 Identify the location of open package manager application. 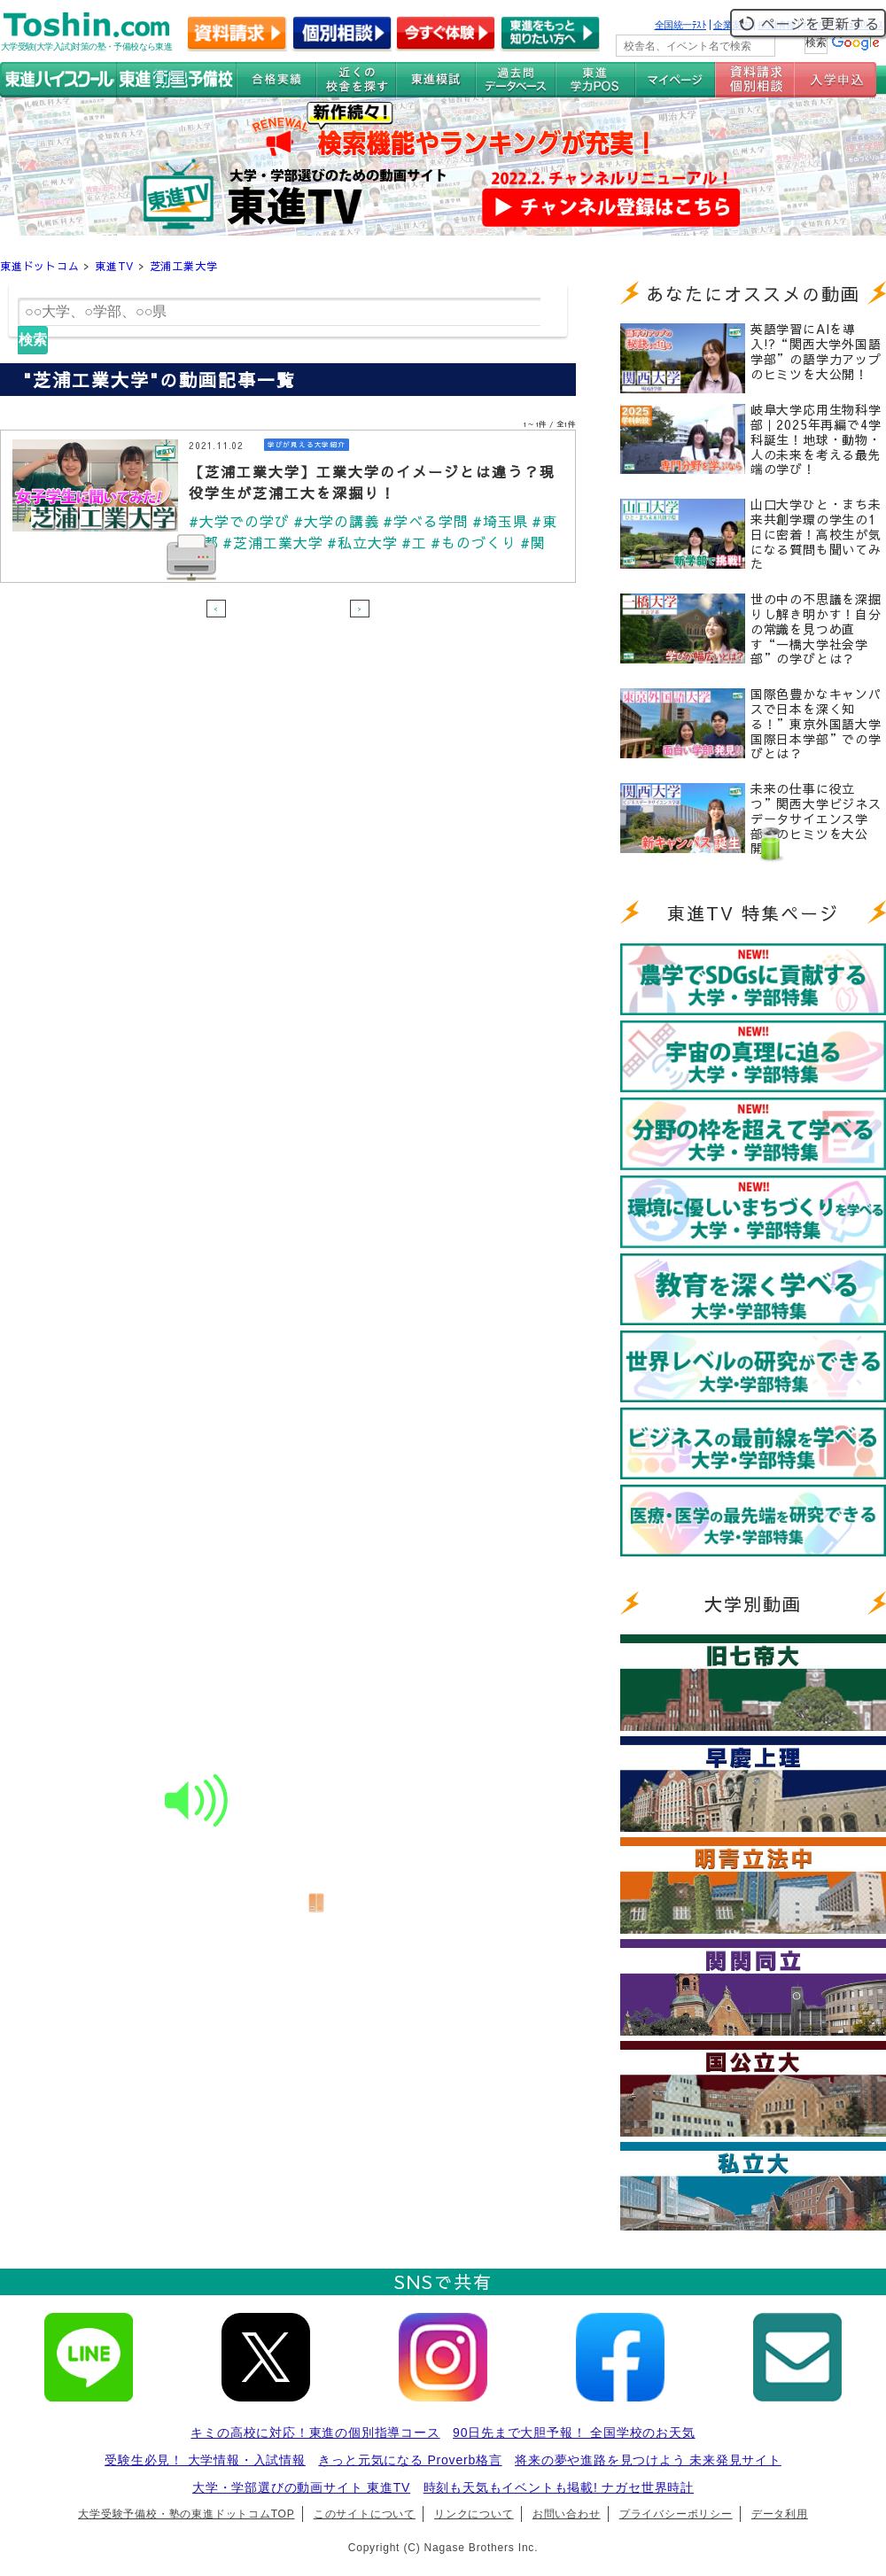
(316, 1903).